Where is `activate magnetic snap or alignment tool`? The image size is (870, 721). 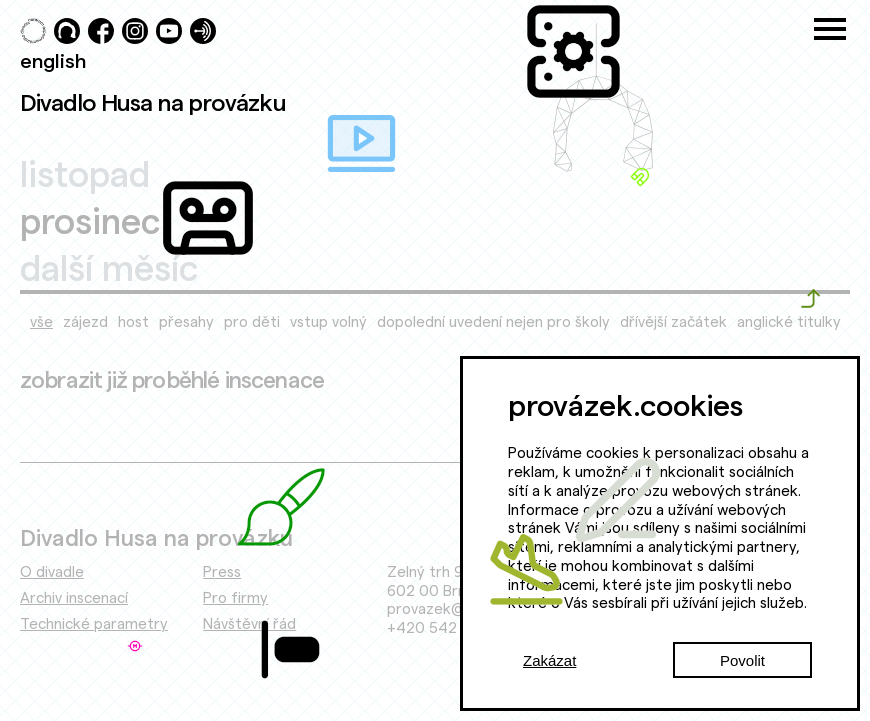
activate magnetic snap or alignment tool is located at coordinates (640, 177).